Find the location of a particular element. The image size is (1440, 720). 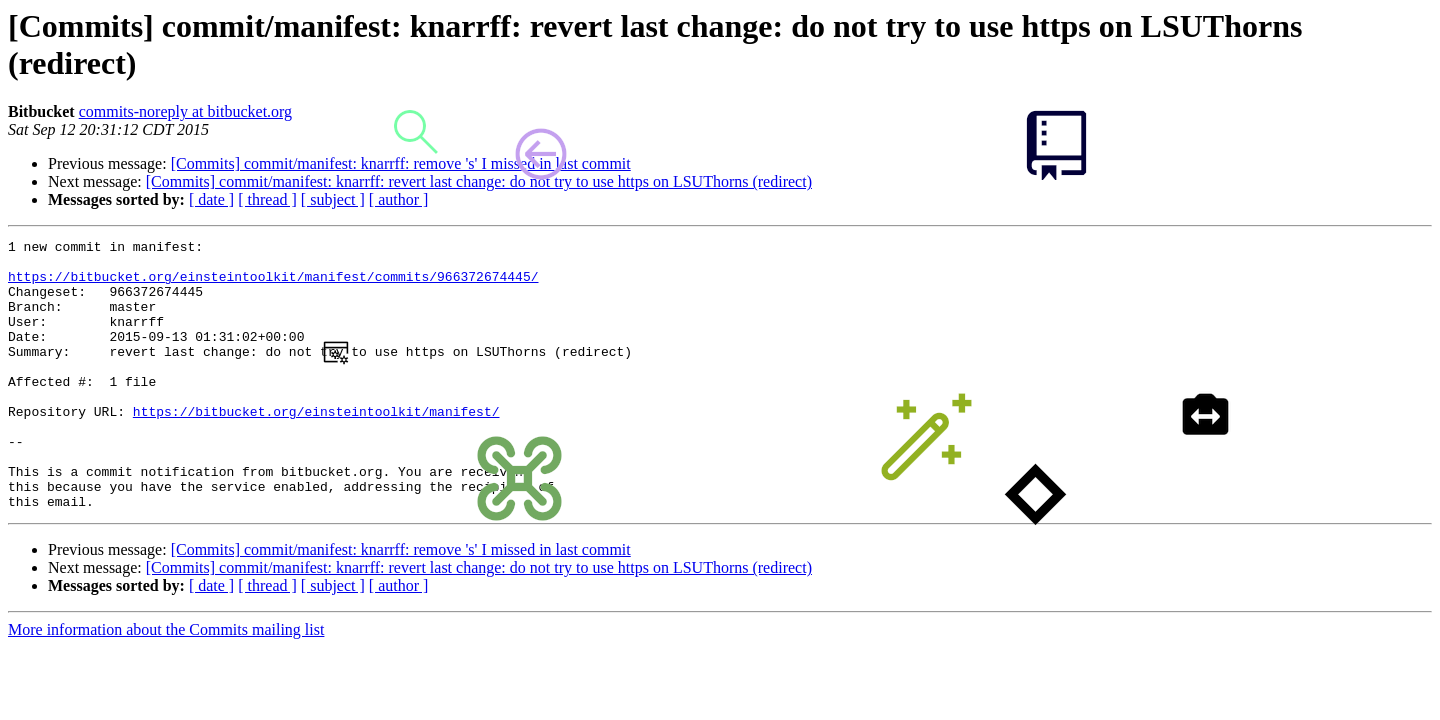

apply automatic formatting or enhancements is located at coordinates (926, 438).